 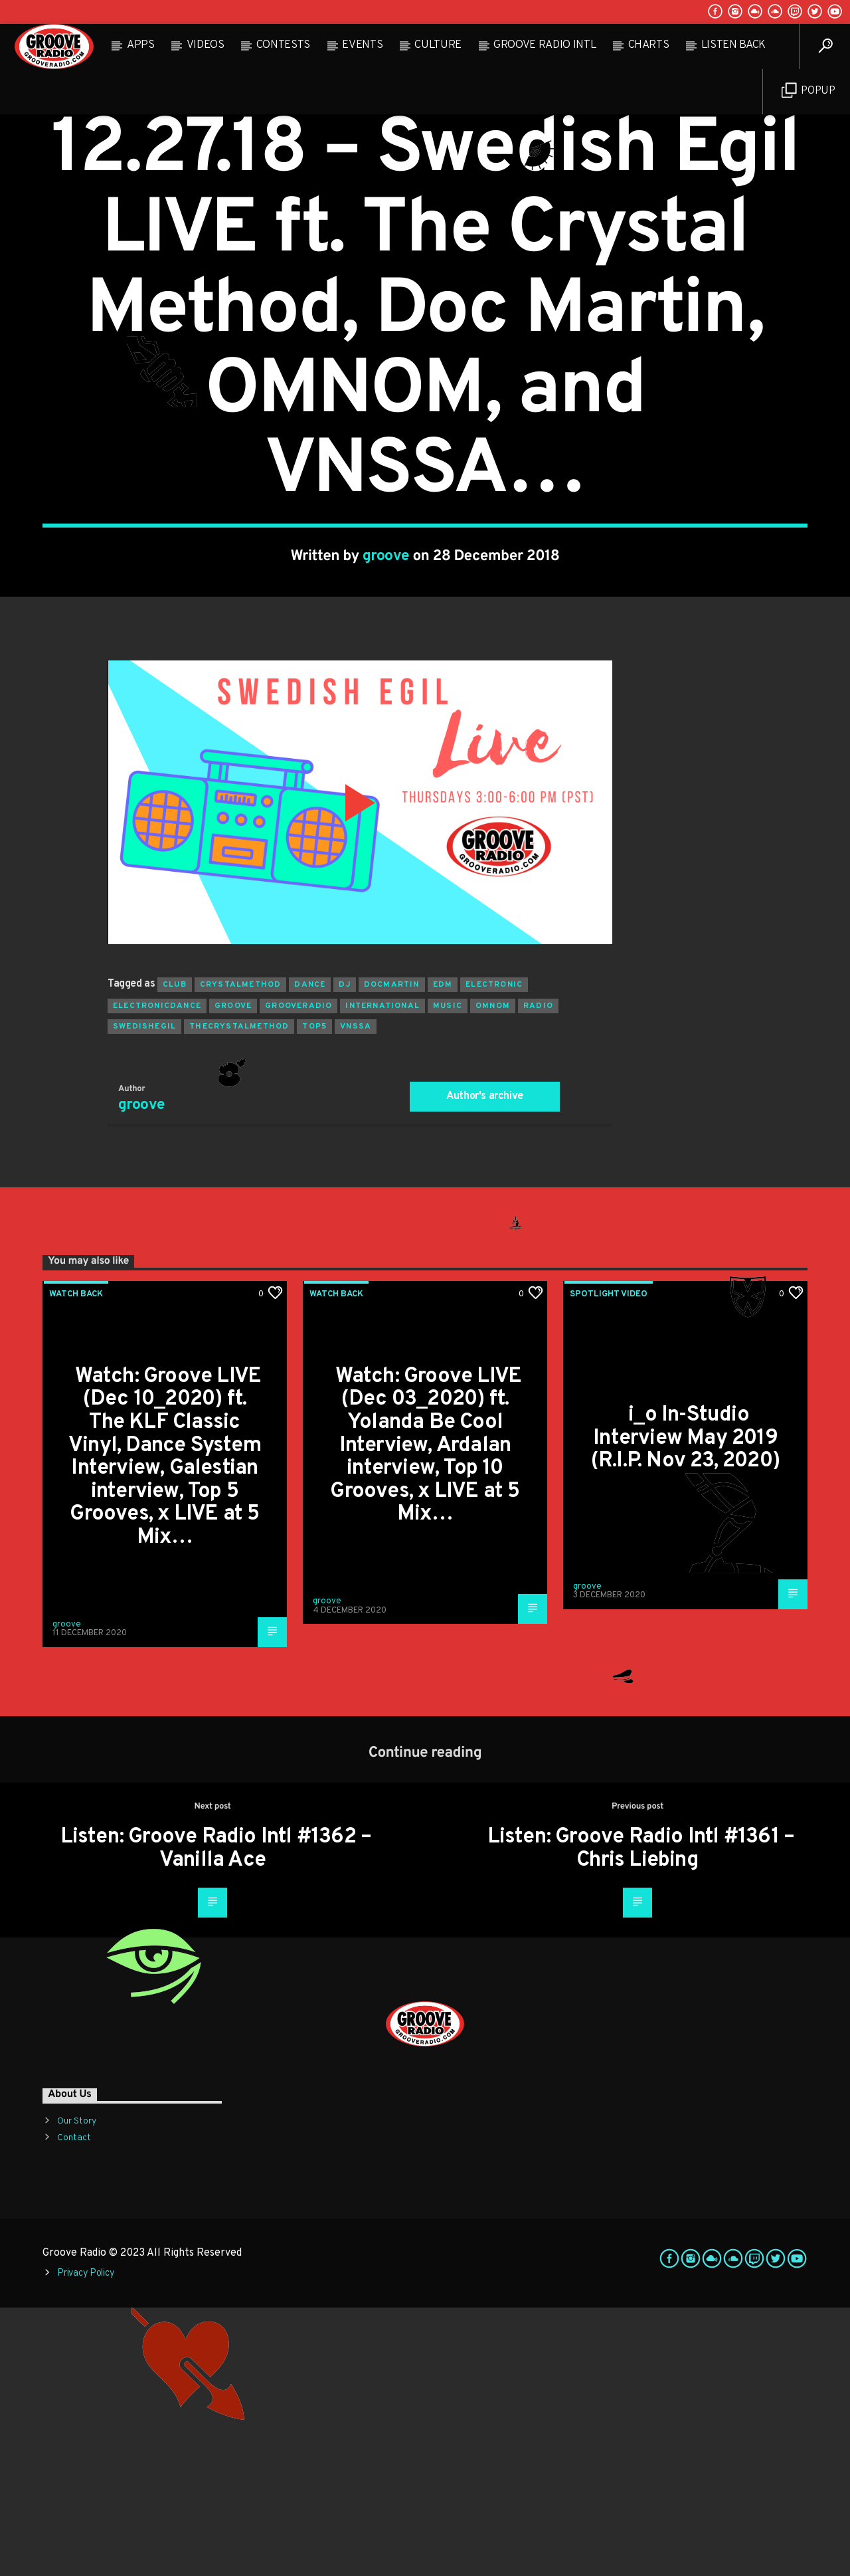 I want to click on view captain or officer profile, so click(x=623, y=1677).